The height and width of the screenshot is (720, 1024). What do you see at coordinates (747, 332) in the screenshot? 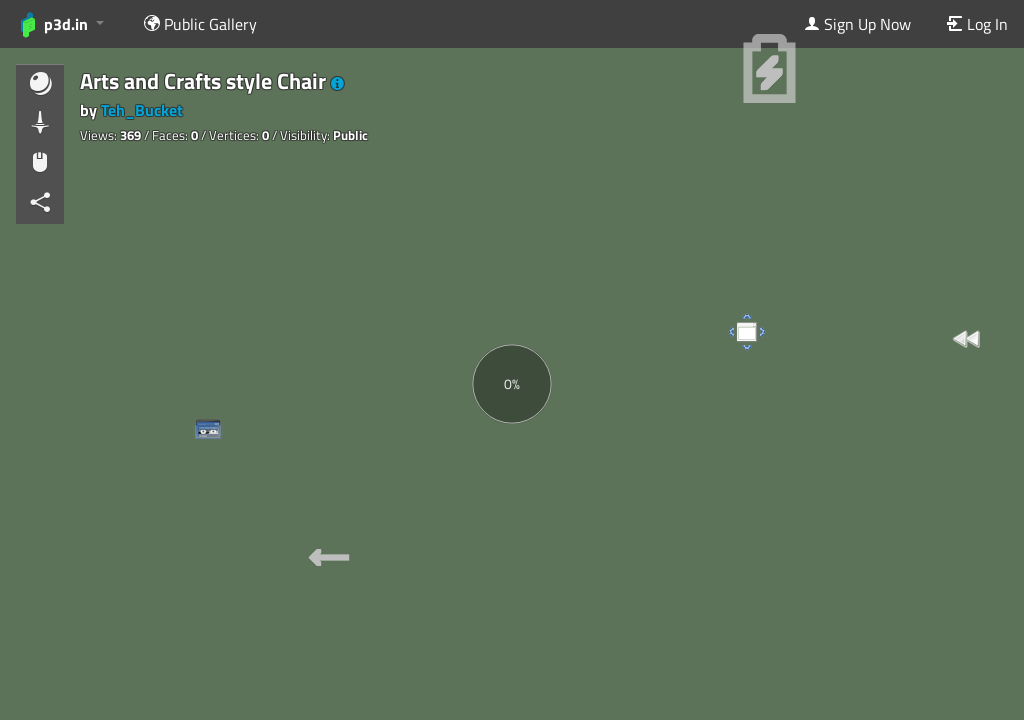
I see `expand window to fullscreen mode` at bounding box center [747, 332].